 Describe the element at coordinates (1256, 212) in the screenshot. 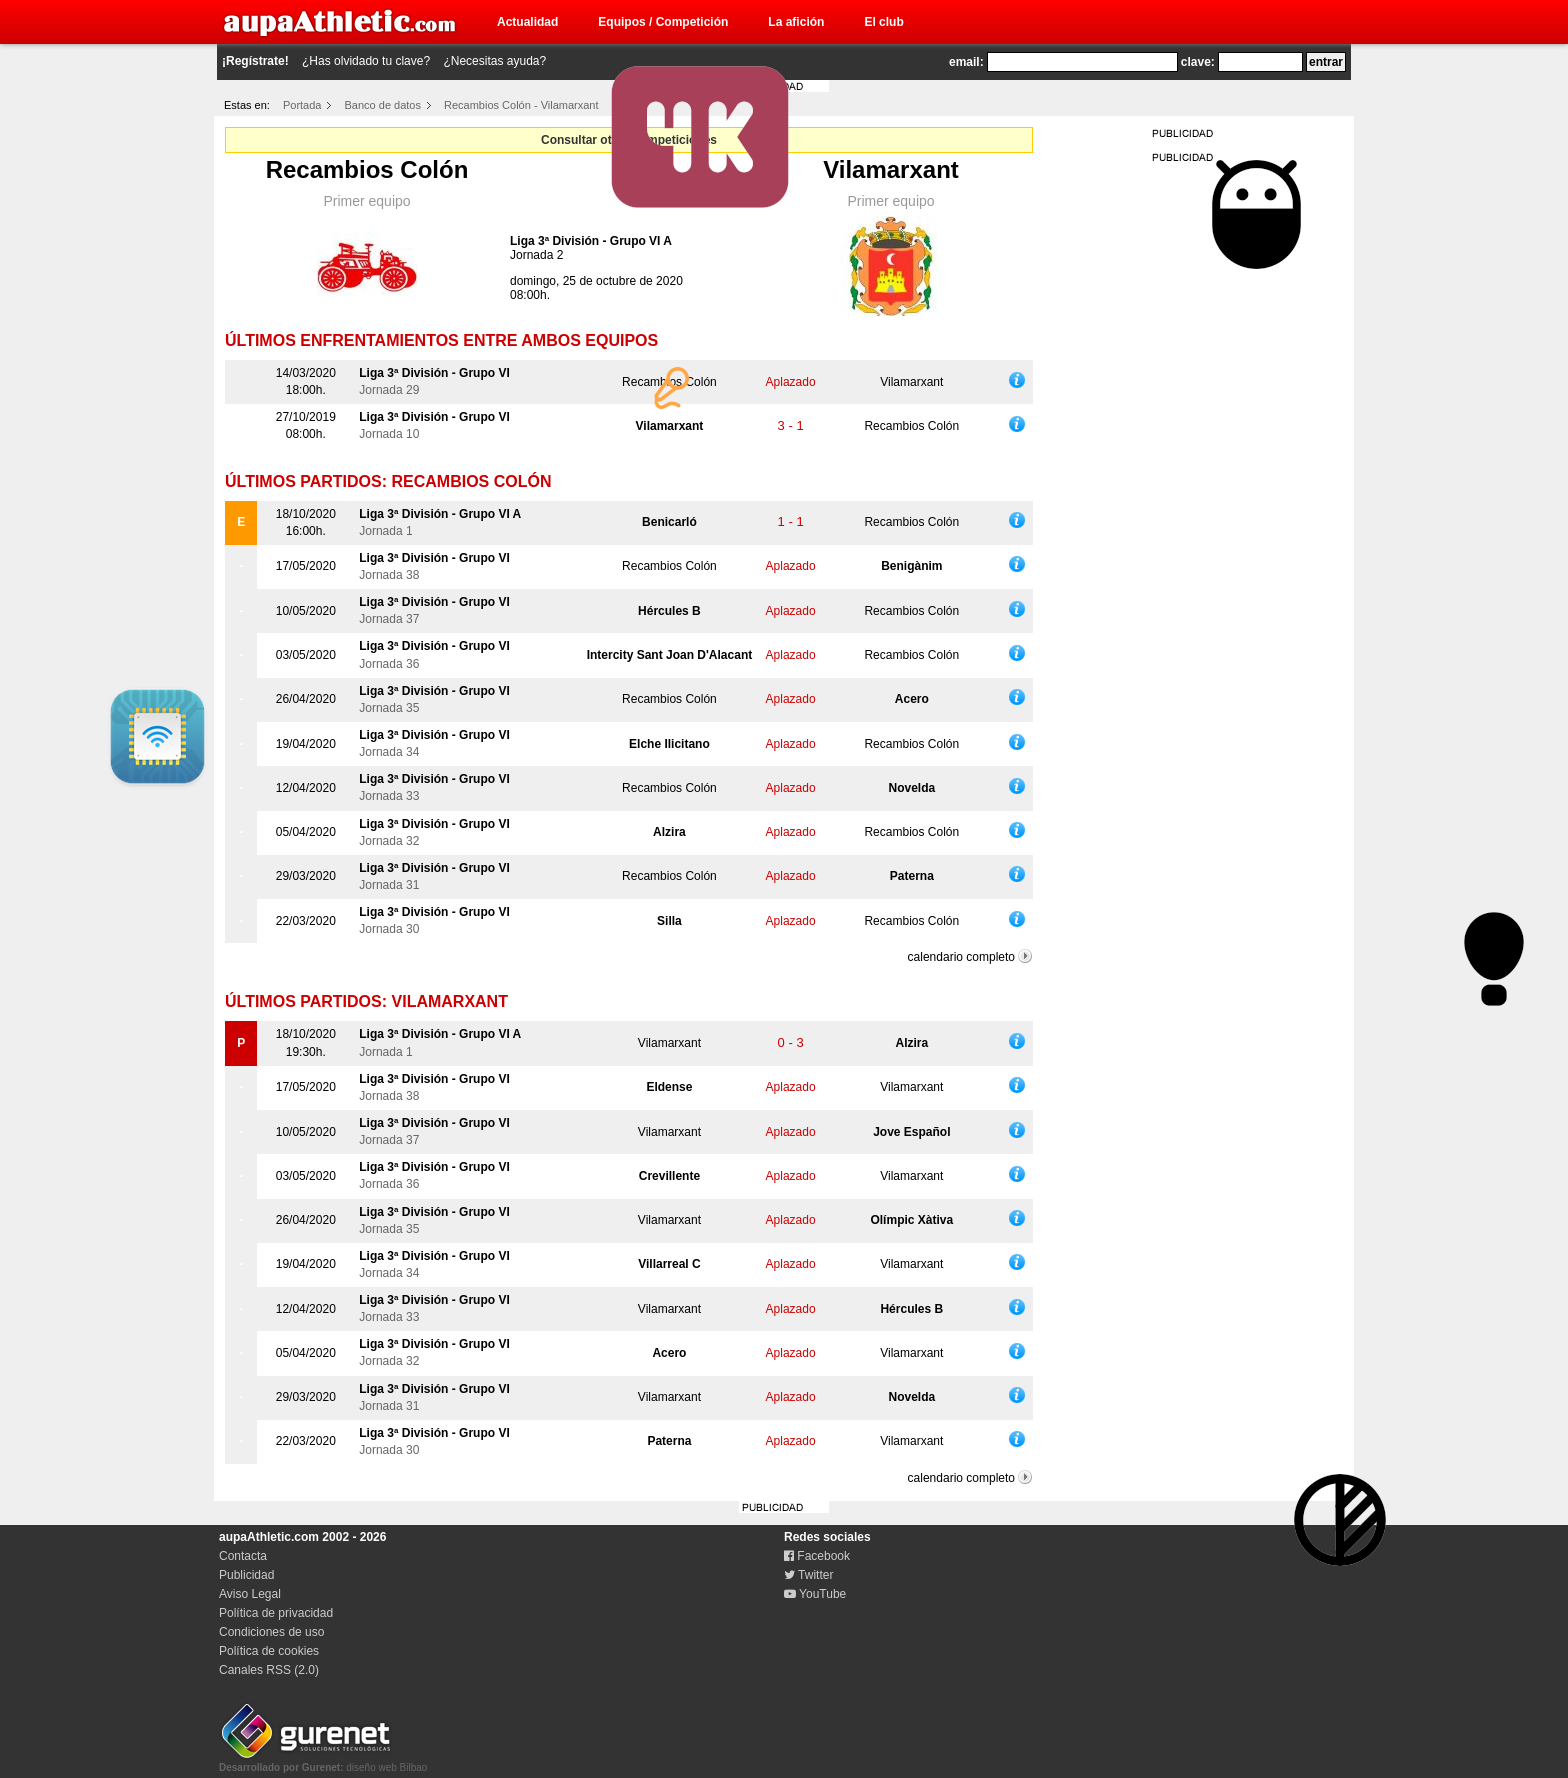

I see `android device or app settings` at that location.